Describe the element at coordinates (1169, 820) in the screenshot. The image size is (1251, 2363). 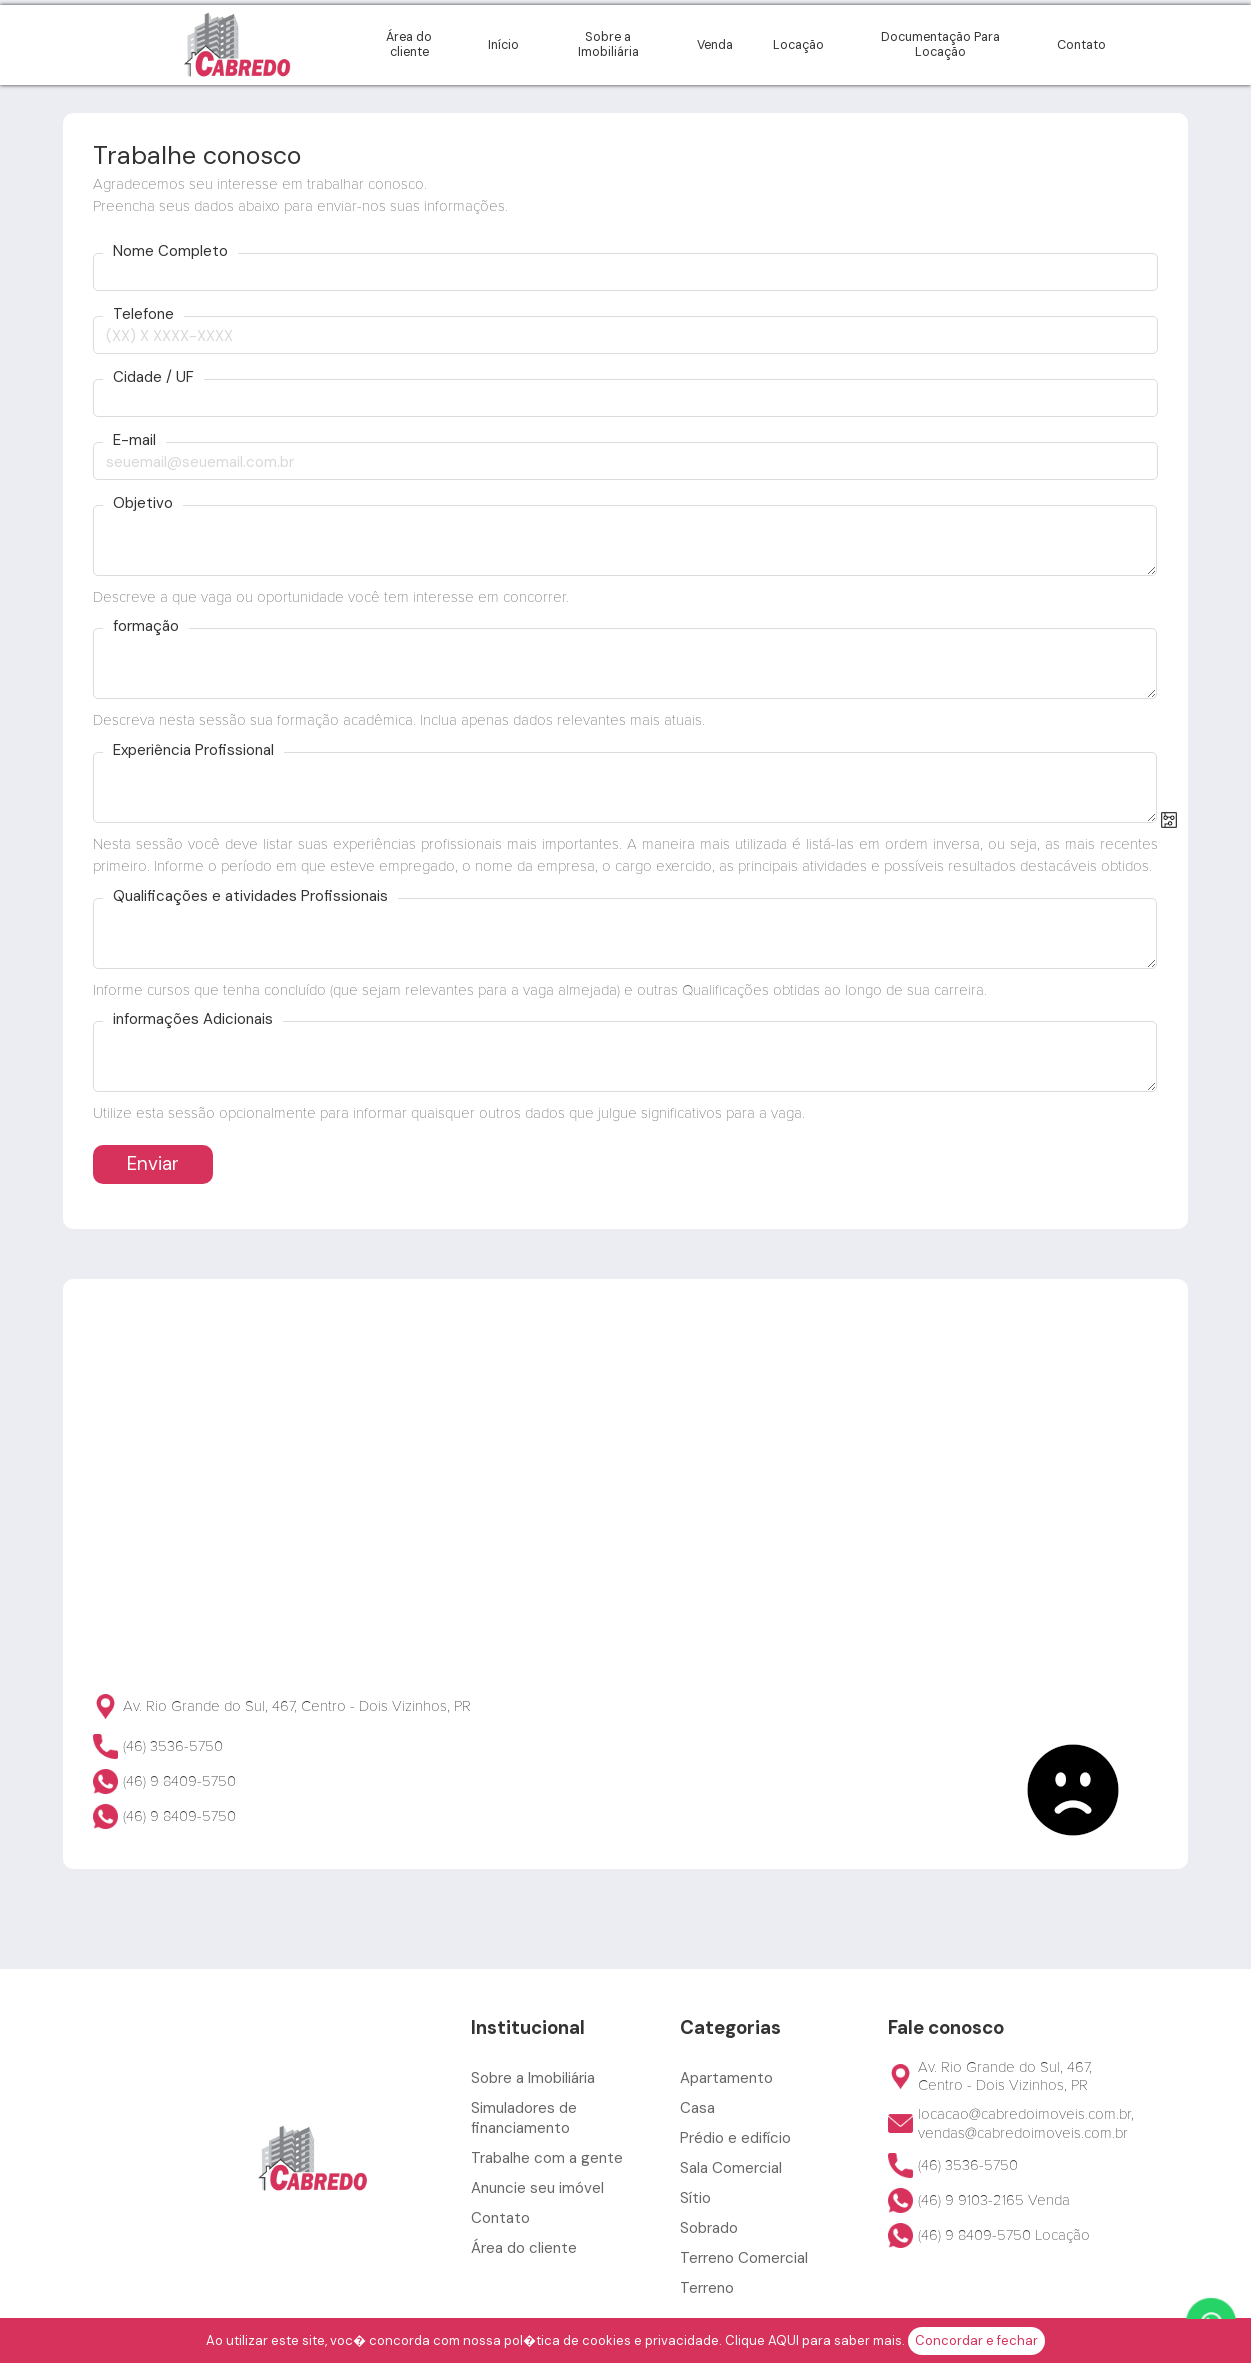
I see `view circuit board or hardware-related files` at that location.